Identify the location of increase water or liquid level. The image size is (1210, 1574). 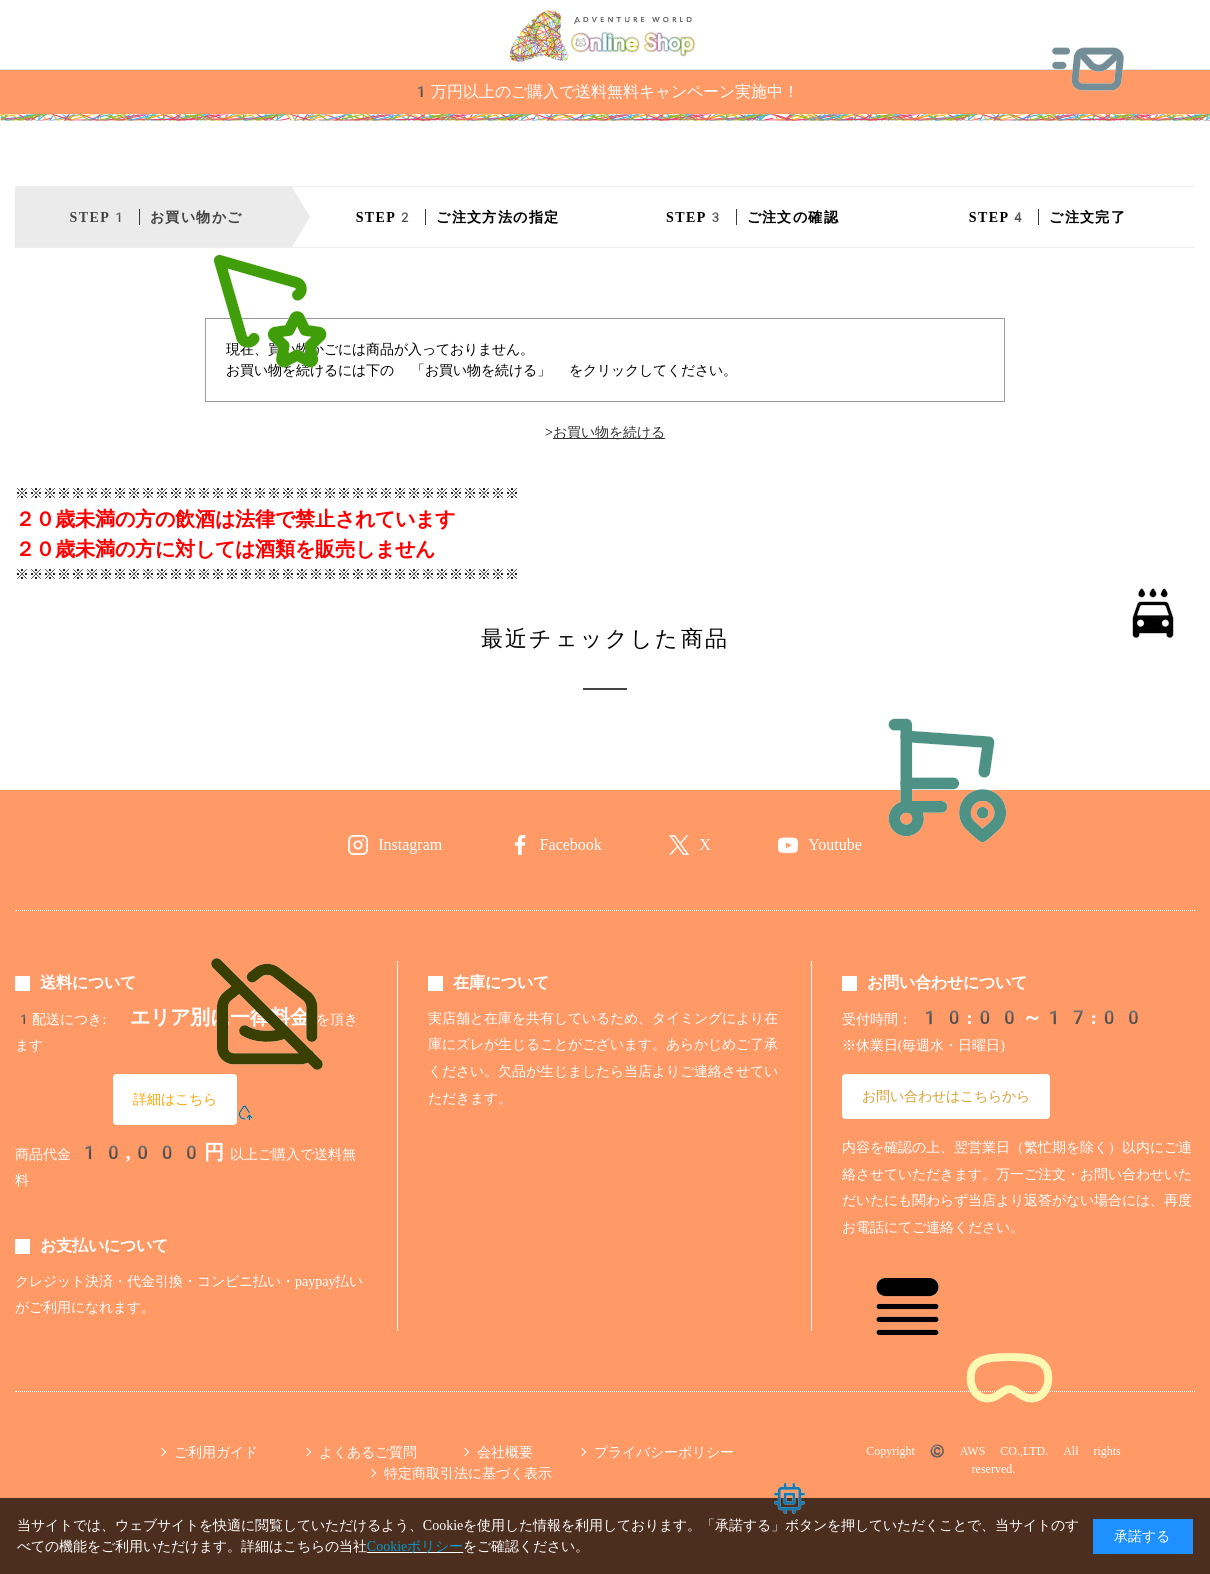
(244, 1112).